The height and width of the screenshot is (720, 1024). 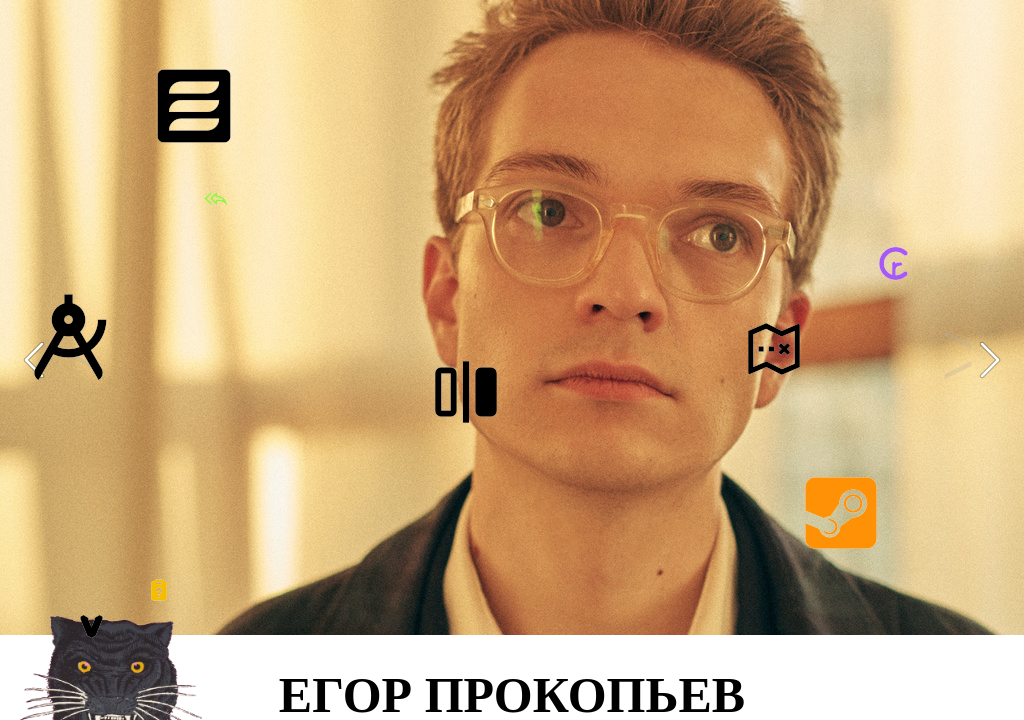 I want to click on indicates brazilian cruzeiro currency, so click(x=894, y=263).